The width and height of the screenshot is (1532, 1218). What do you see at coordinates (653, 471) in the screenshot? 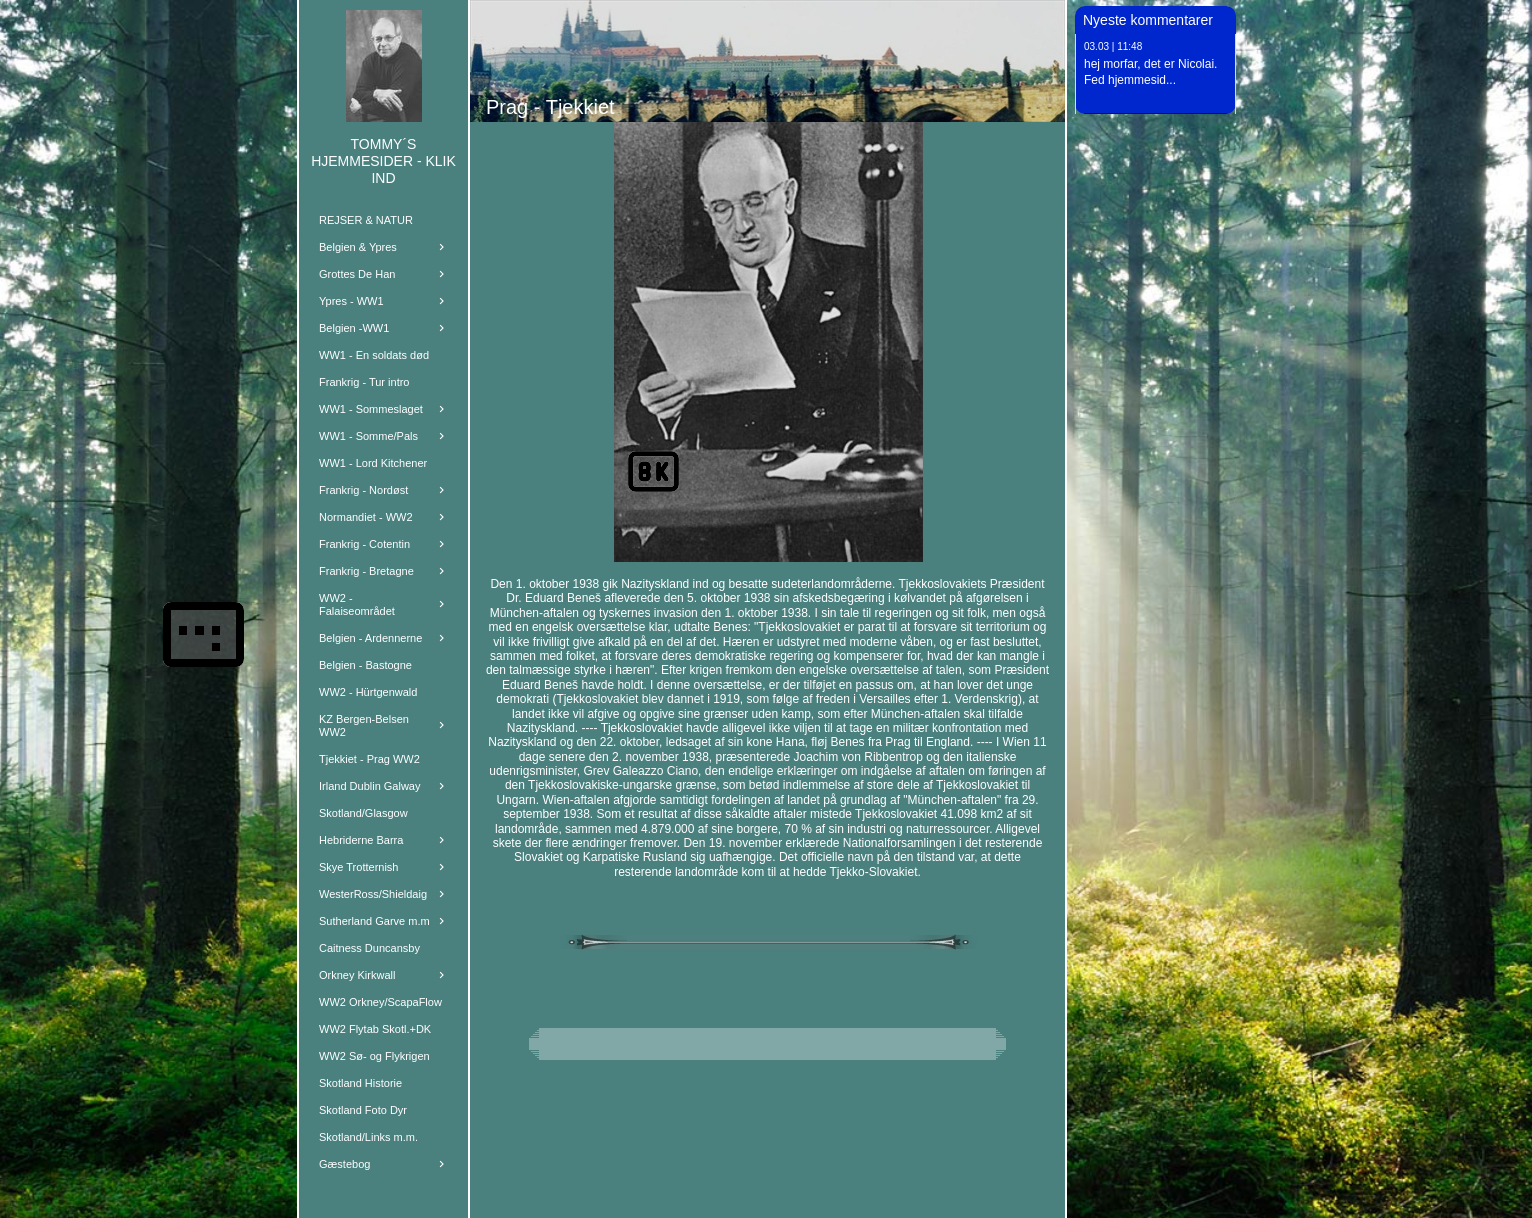
I see `indicates 8K video resolution quality` at bounding box center [653, 471].